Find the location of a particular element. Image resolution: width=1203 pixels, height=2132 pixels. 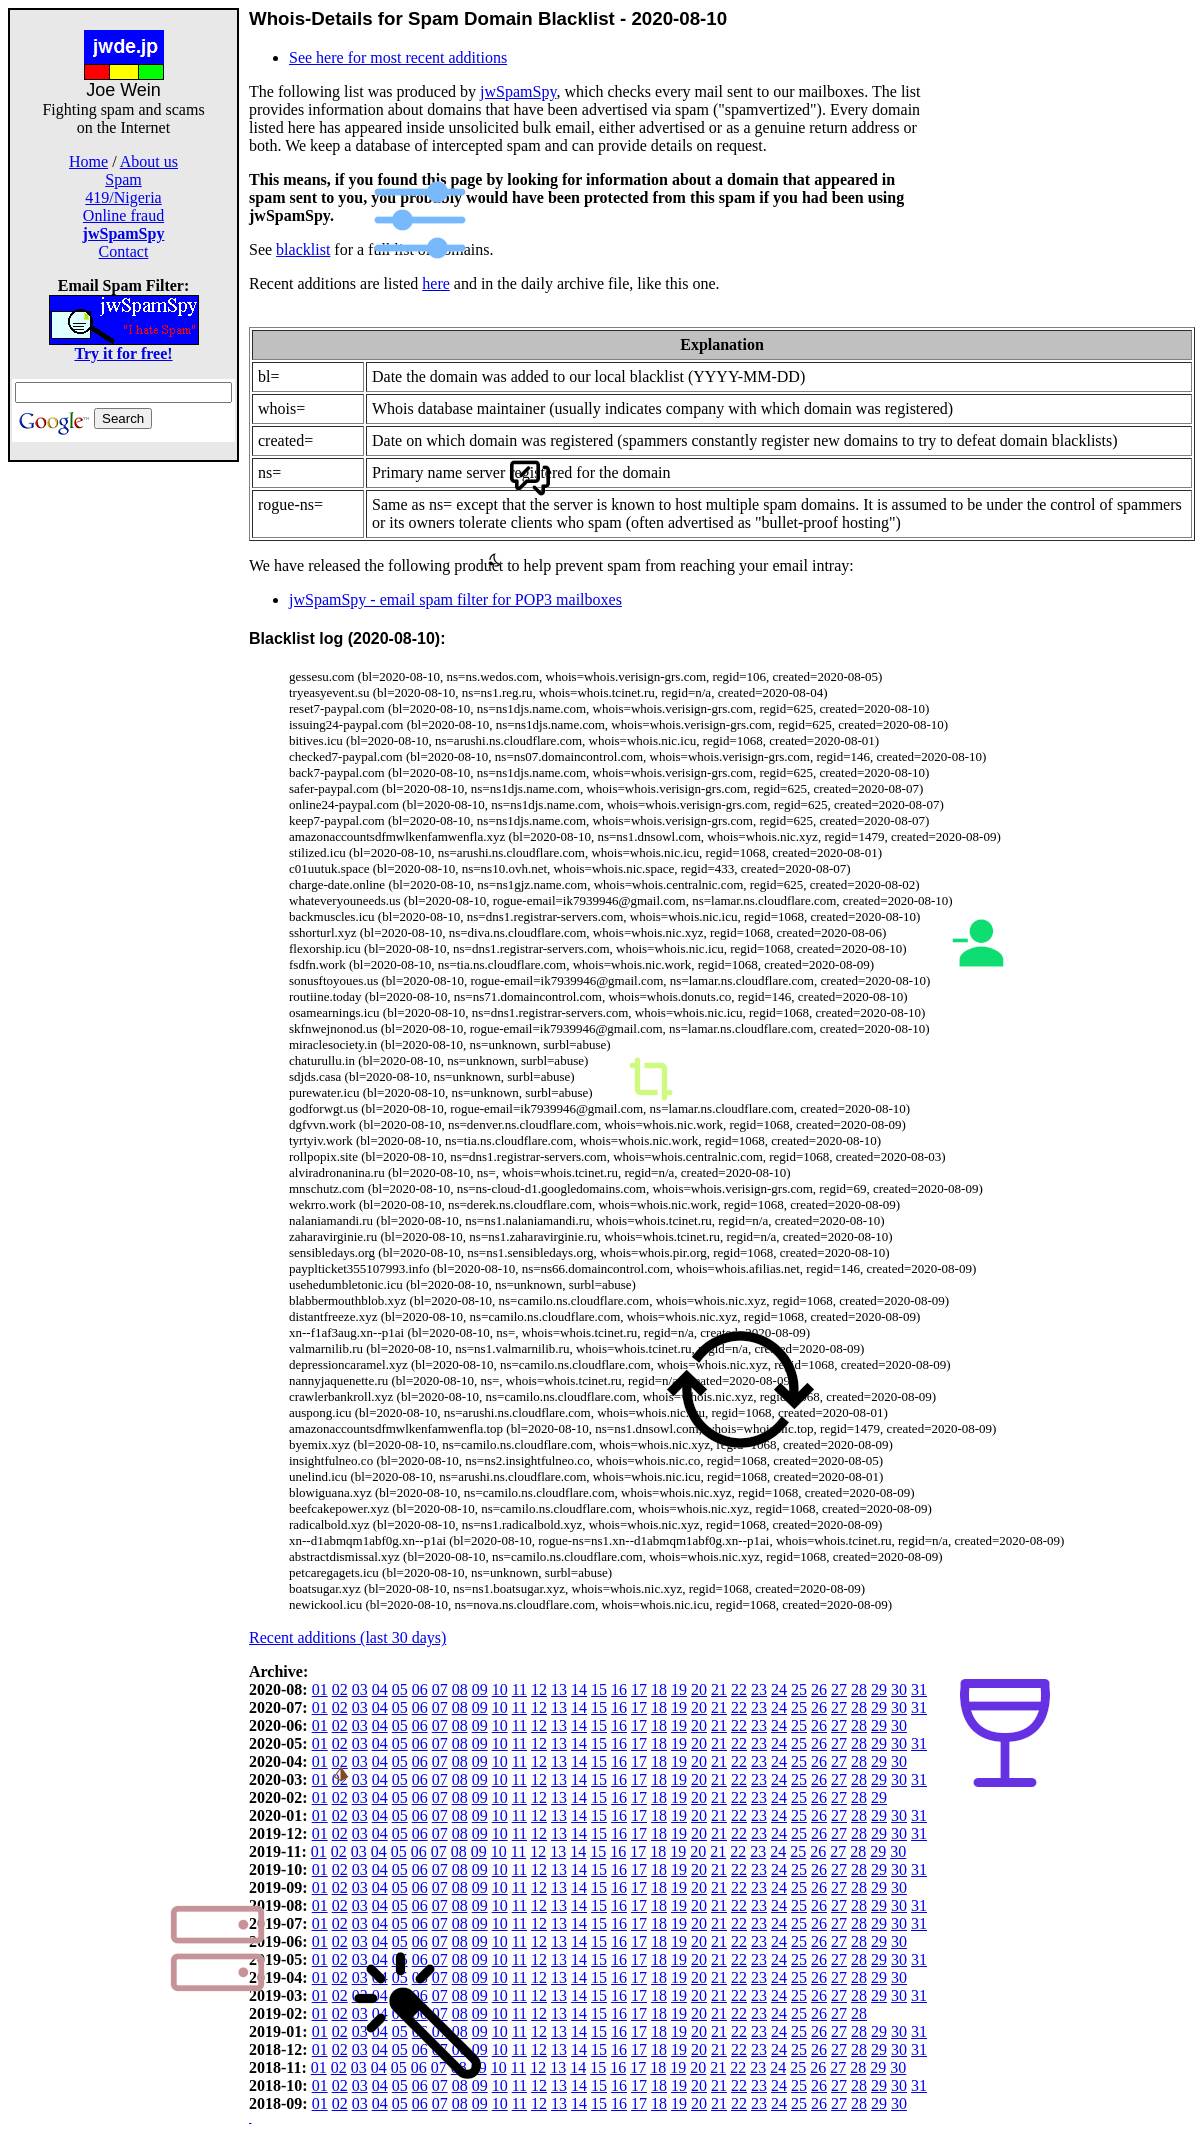

access 3D modeling or rendering tools is located at coordinates (341, 1774).